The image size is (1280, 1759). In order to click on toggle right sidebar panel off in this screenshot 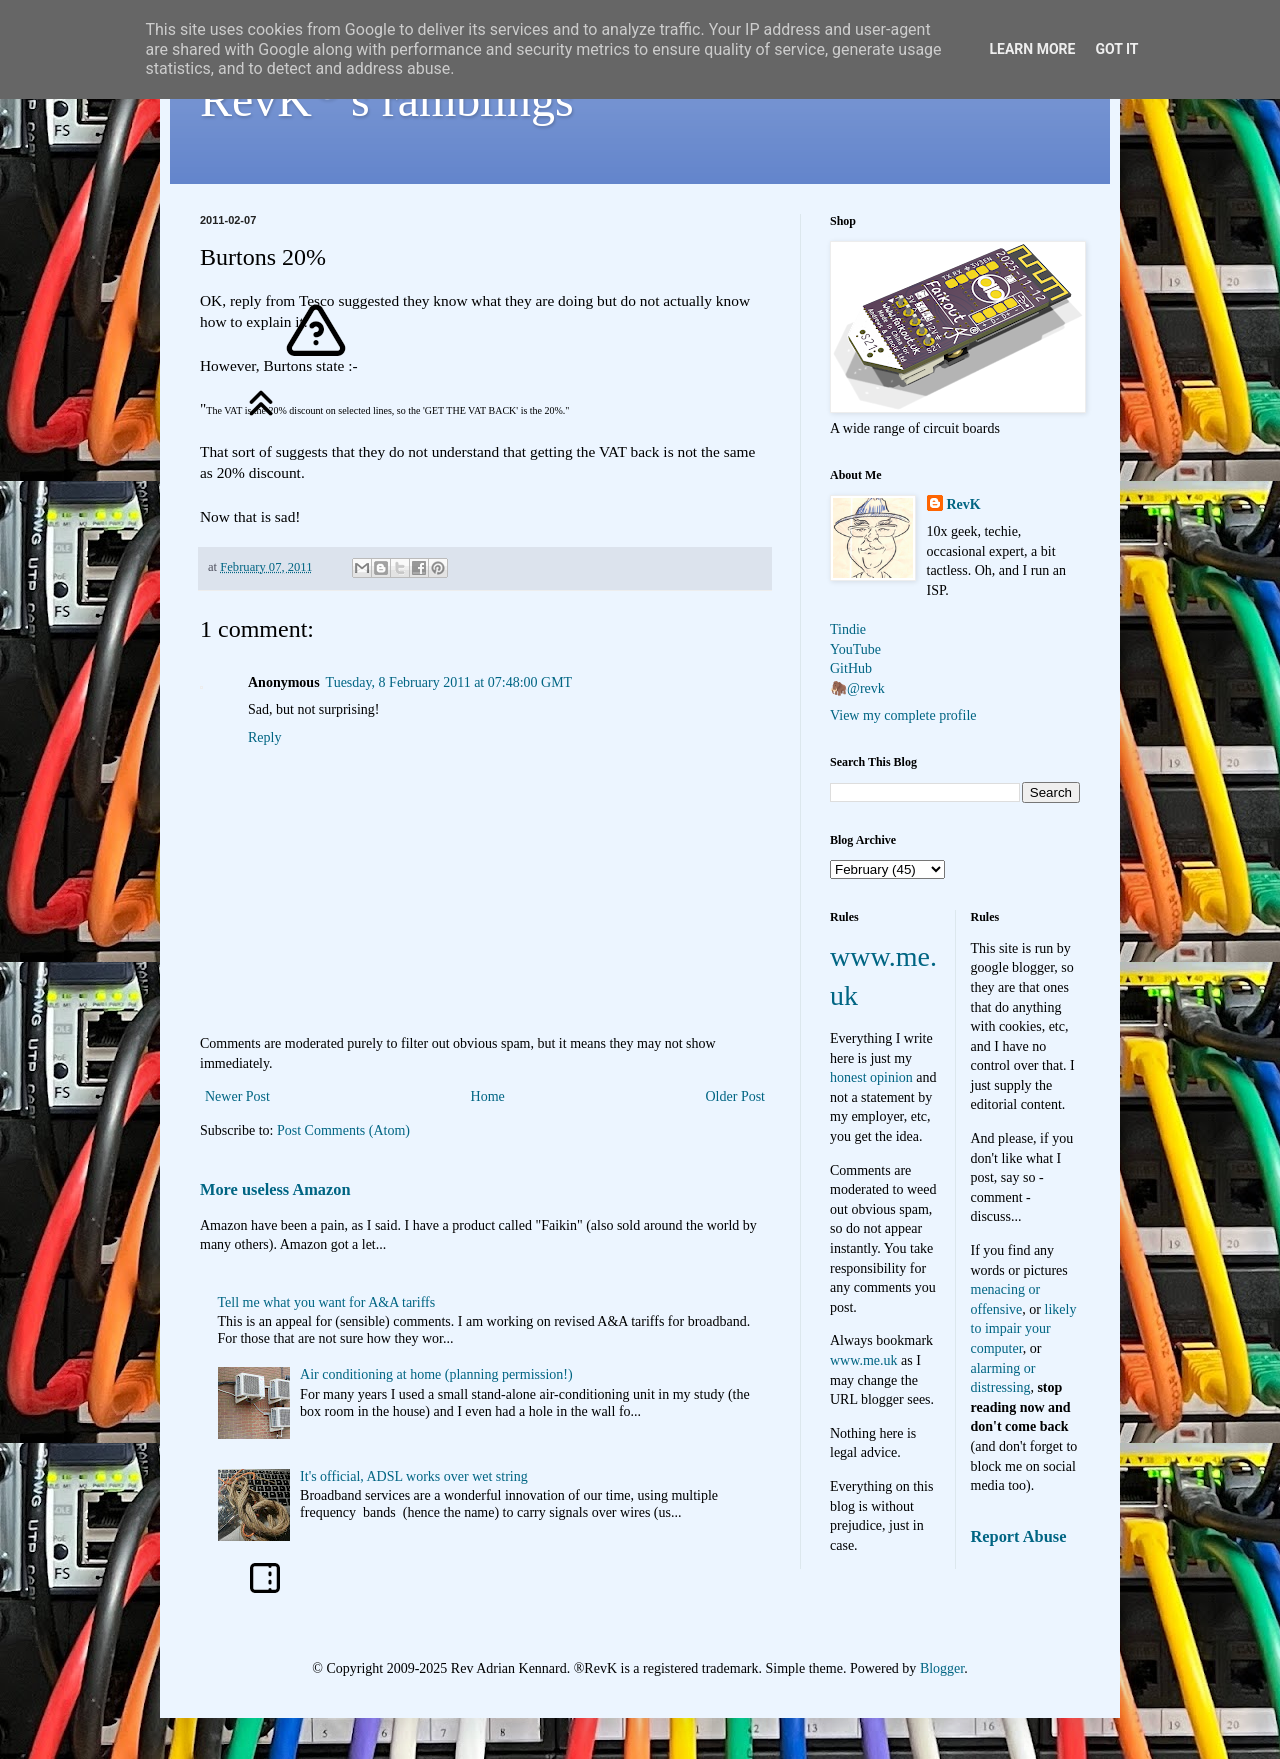, I will do `click(265, 1578)`.